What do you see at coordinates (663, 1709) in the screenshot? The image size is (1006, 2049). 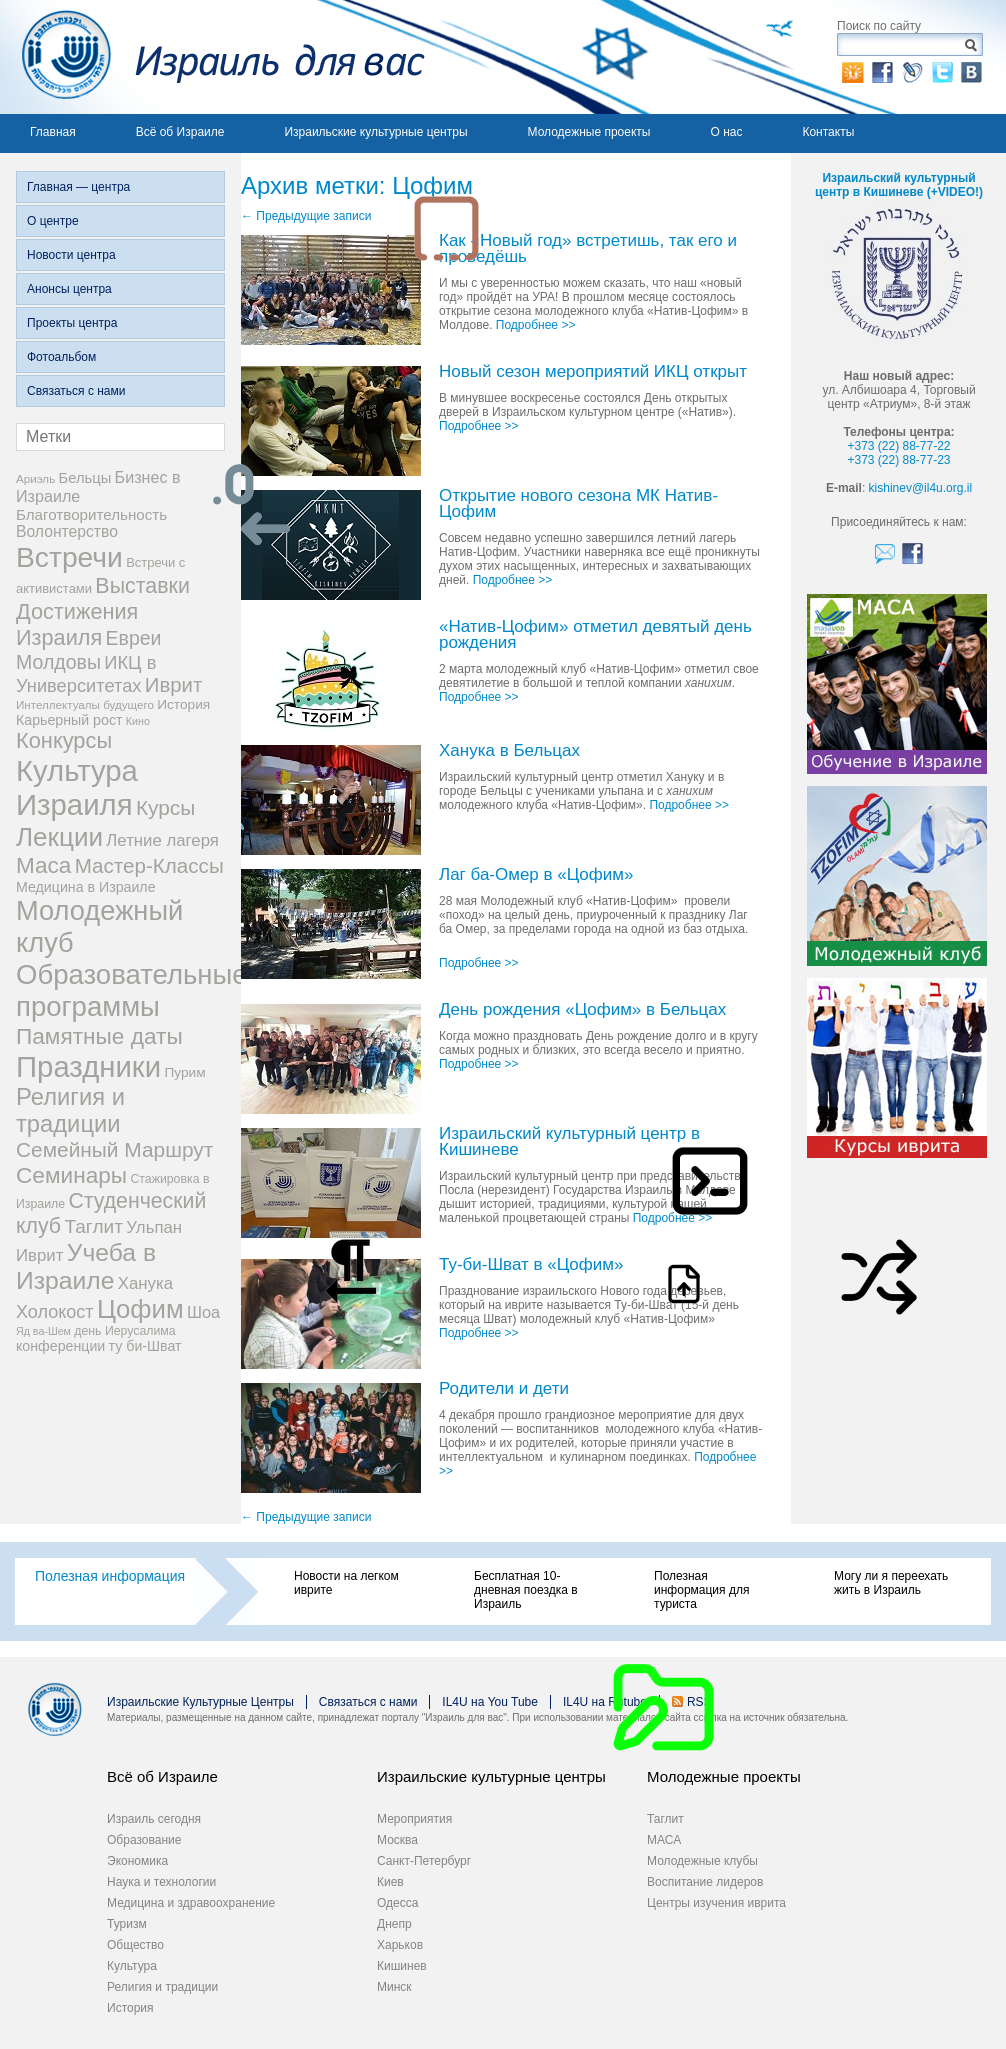 I see `rename or edit a folder` at bounding box center [663, 1709].